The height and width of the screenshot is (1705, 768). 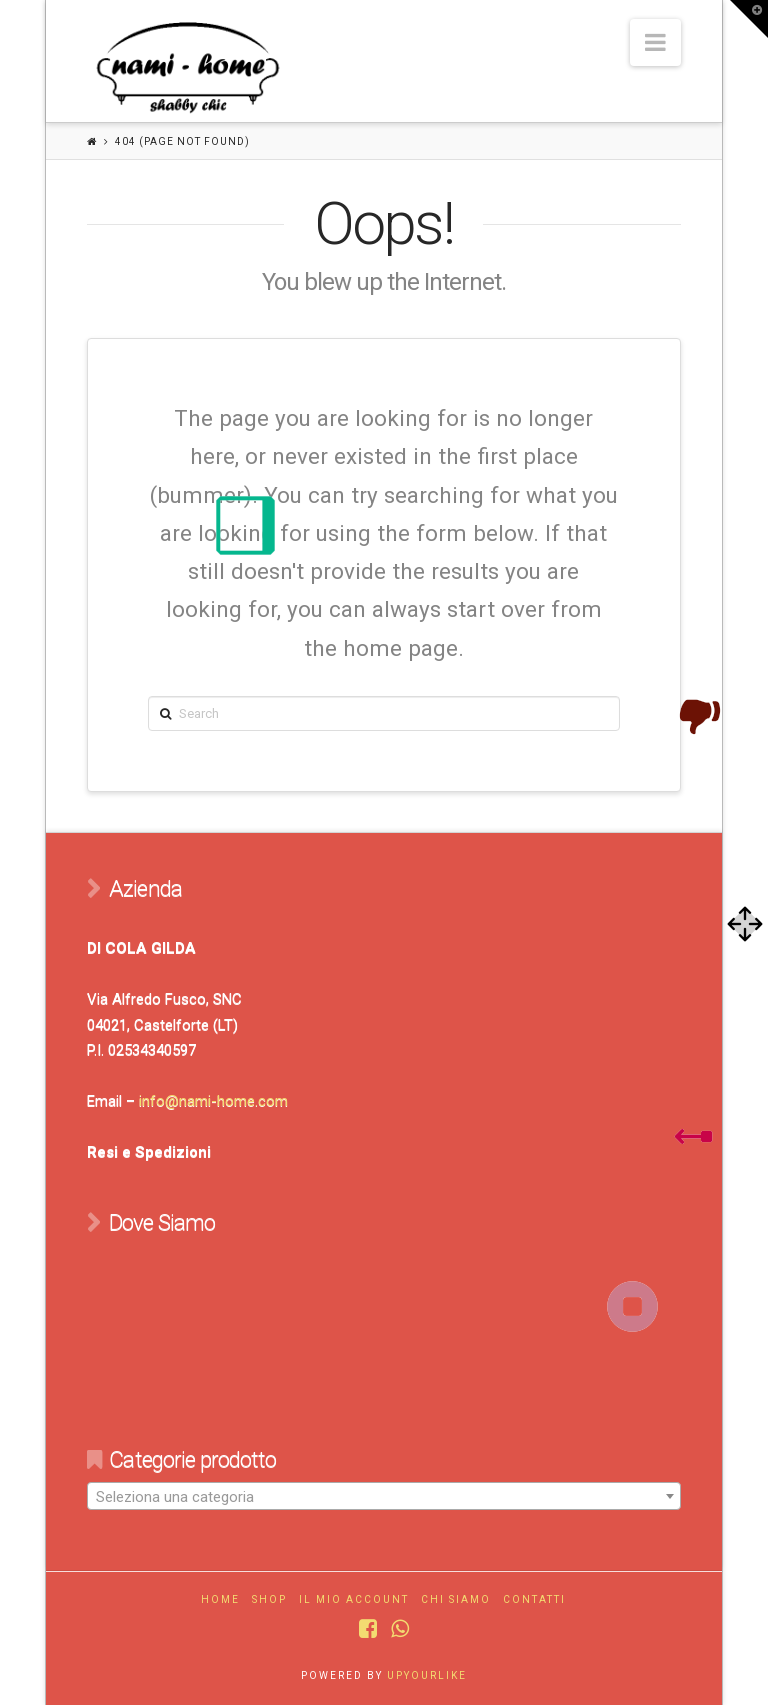 I want to click on go back to previous screen, so click(x=693, y=1136).